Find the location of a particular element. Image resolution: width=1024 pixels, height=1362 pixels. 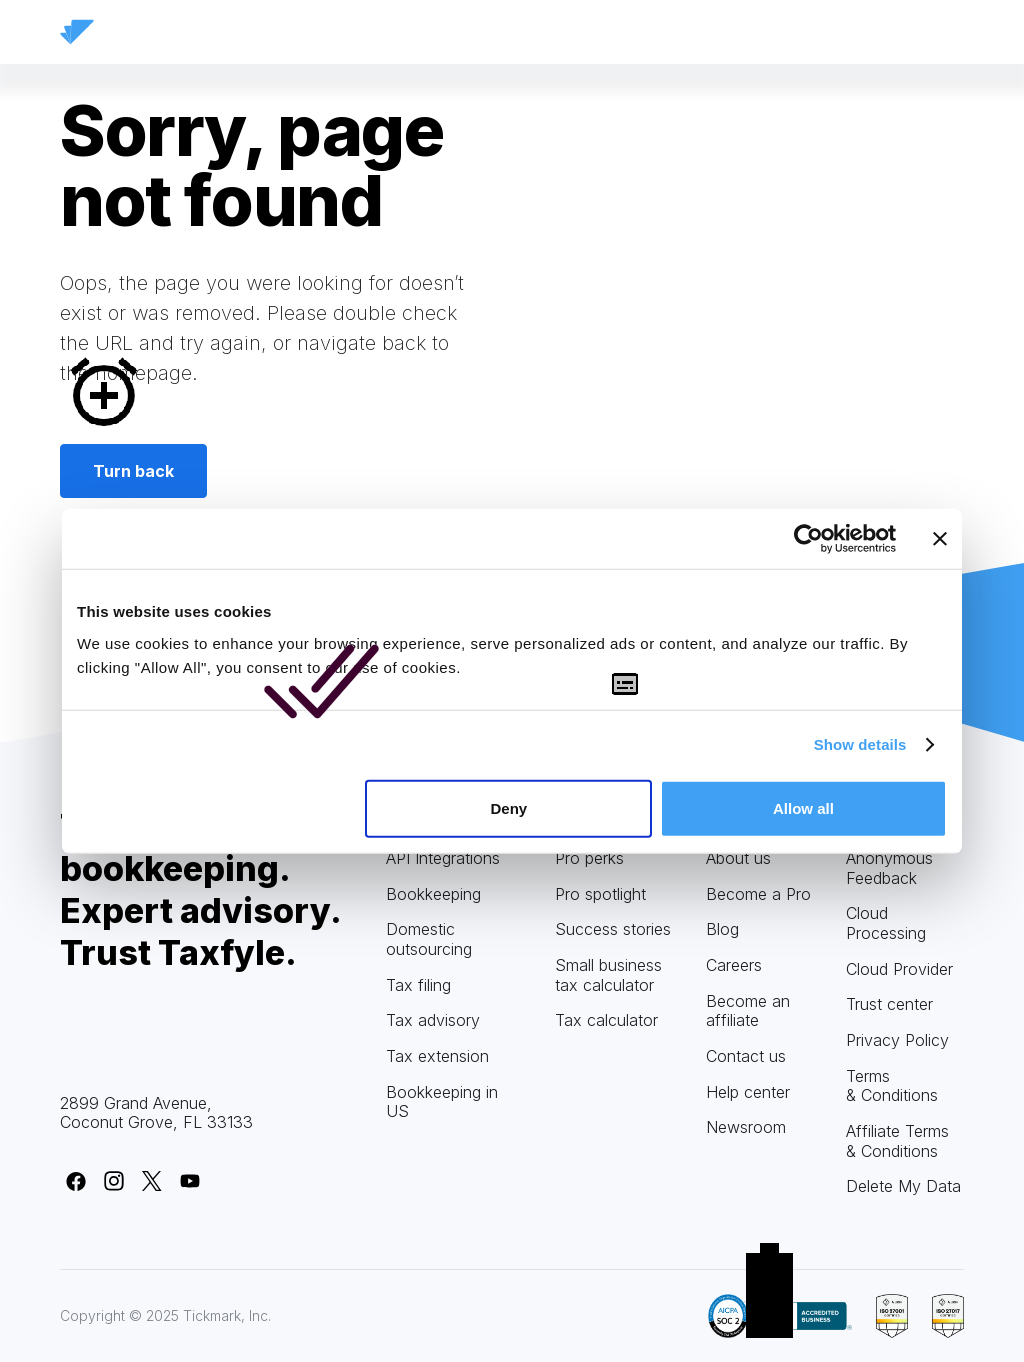

add a new alarm is located at coordinates (104, 392).